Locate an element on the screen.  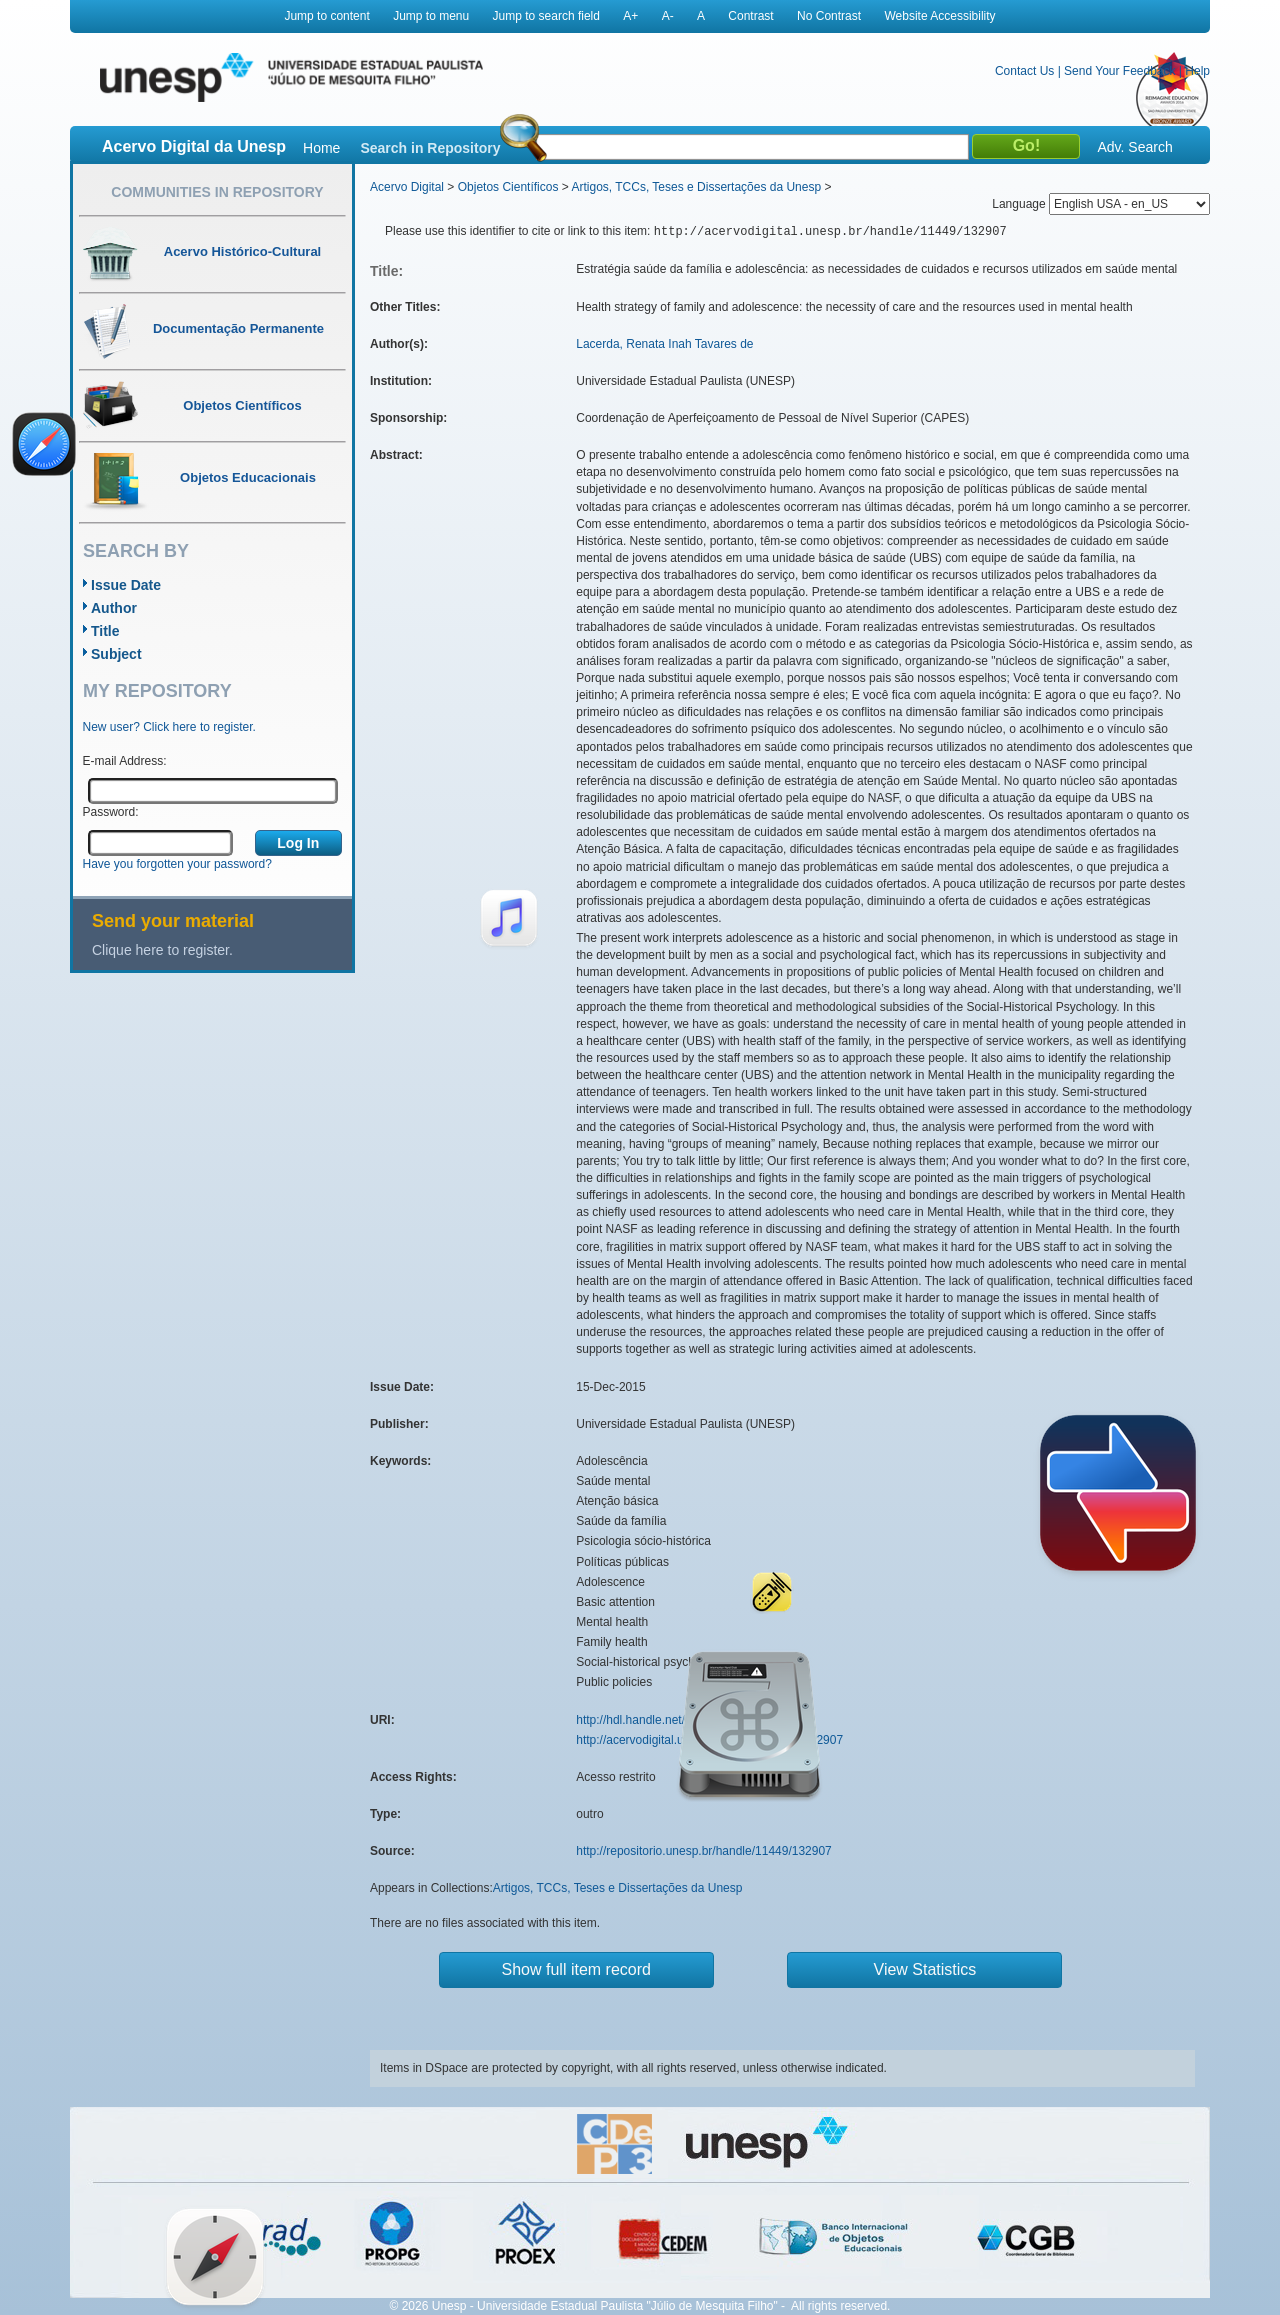
open escambo currency or unit converter app is located at coordinates (1118, 1493).